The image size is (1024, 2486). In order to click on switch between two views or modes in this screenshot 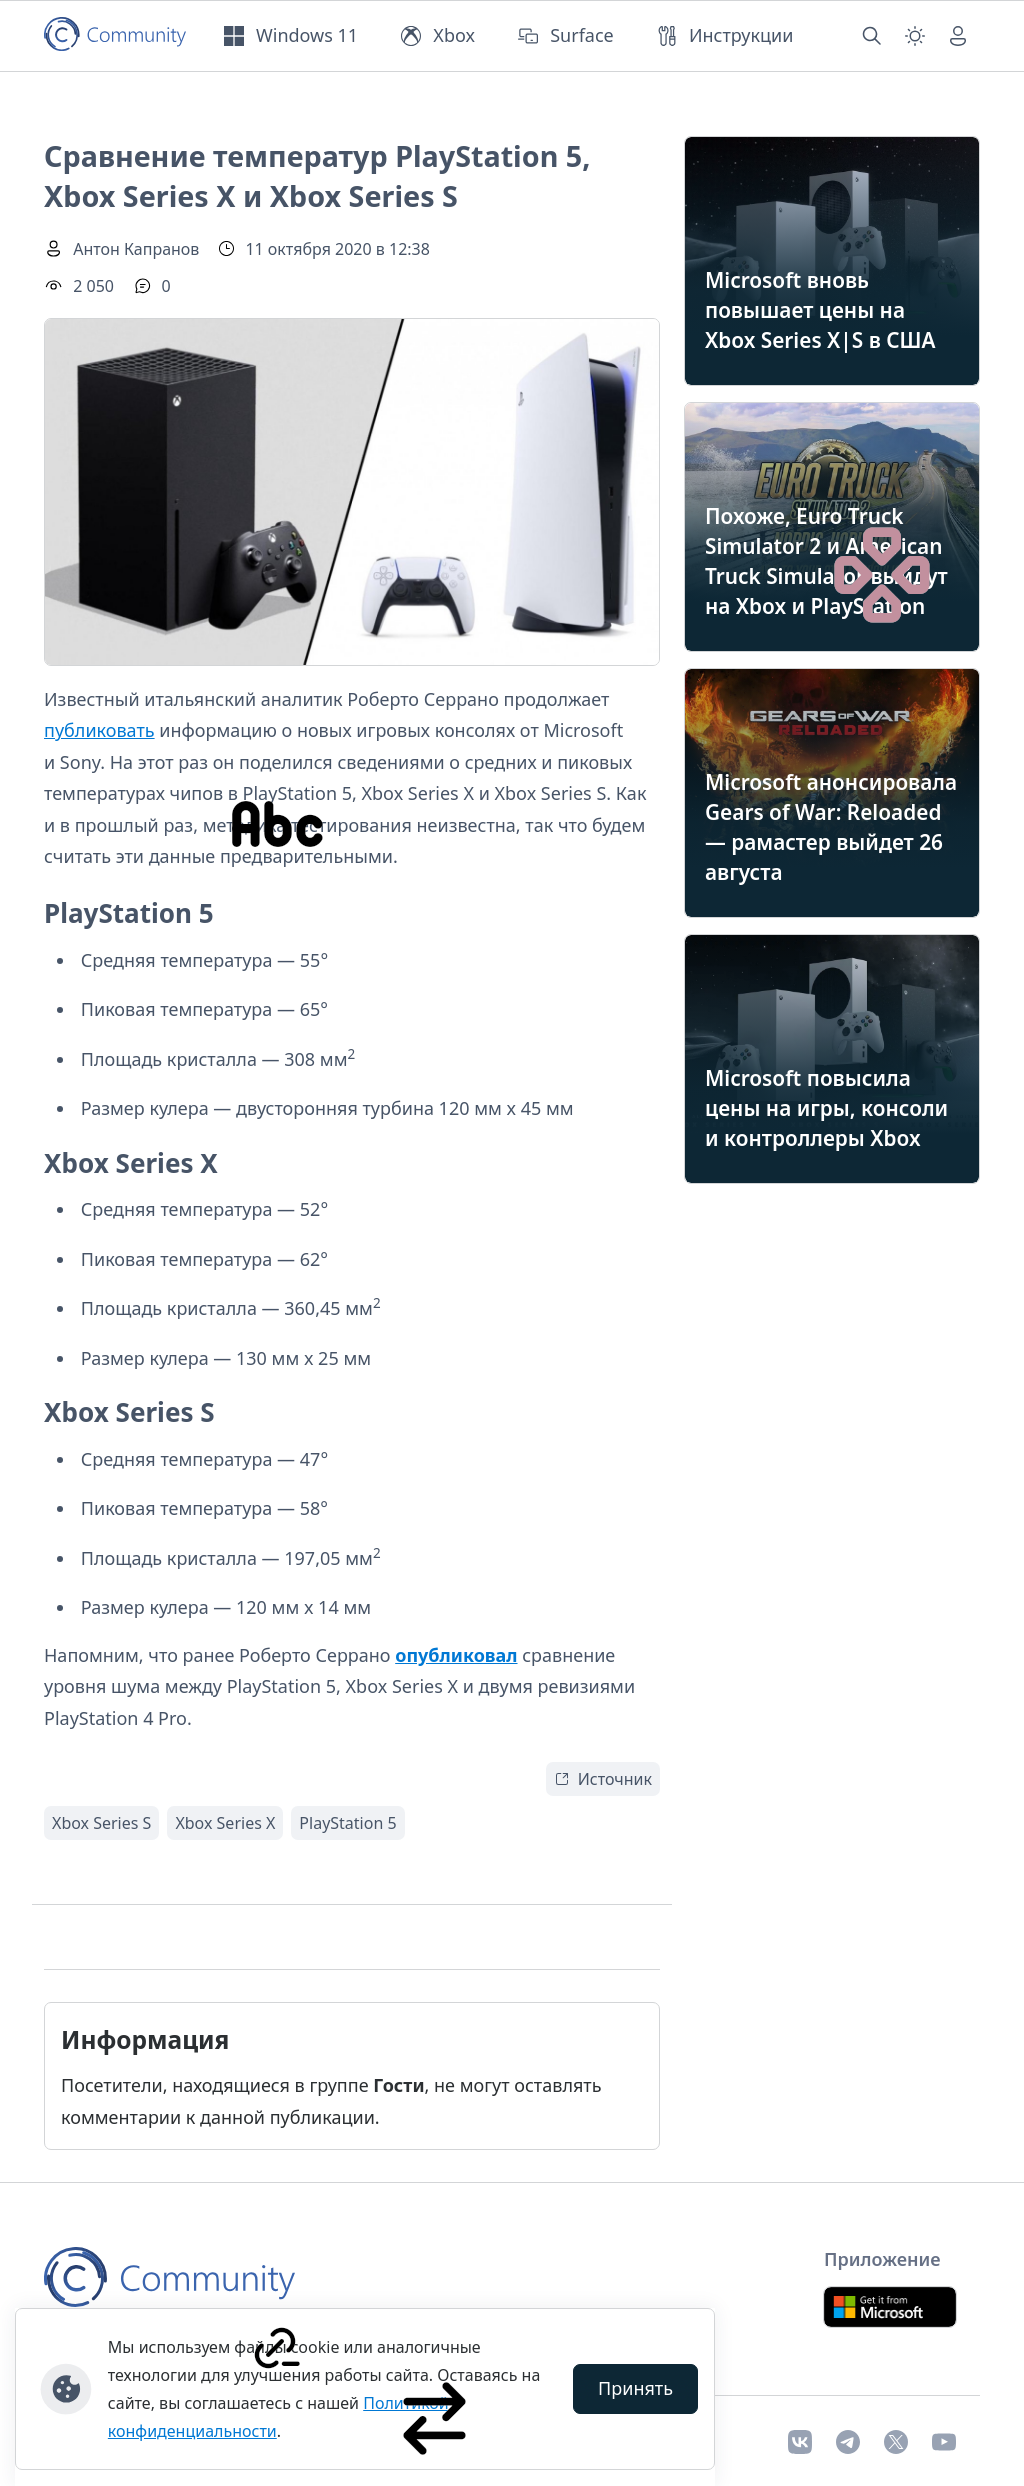, I will do `click(434, 2418)`.